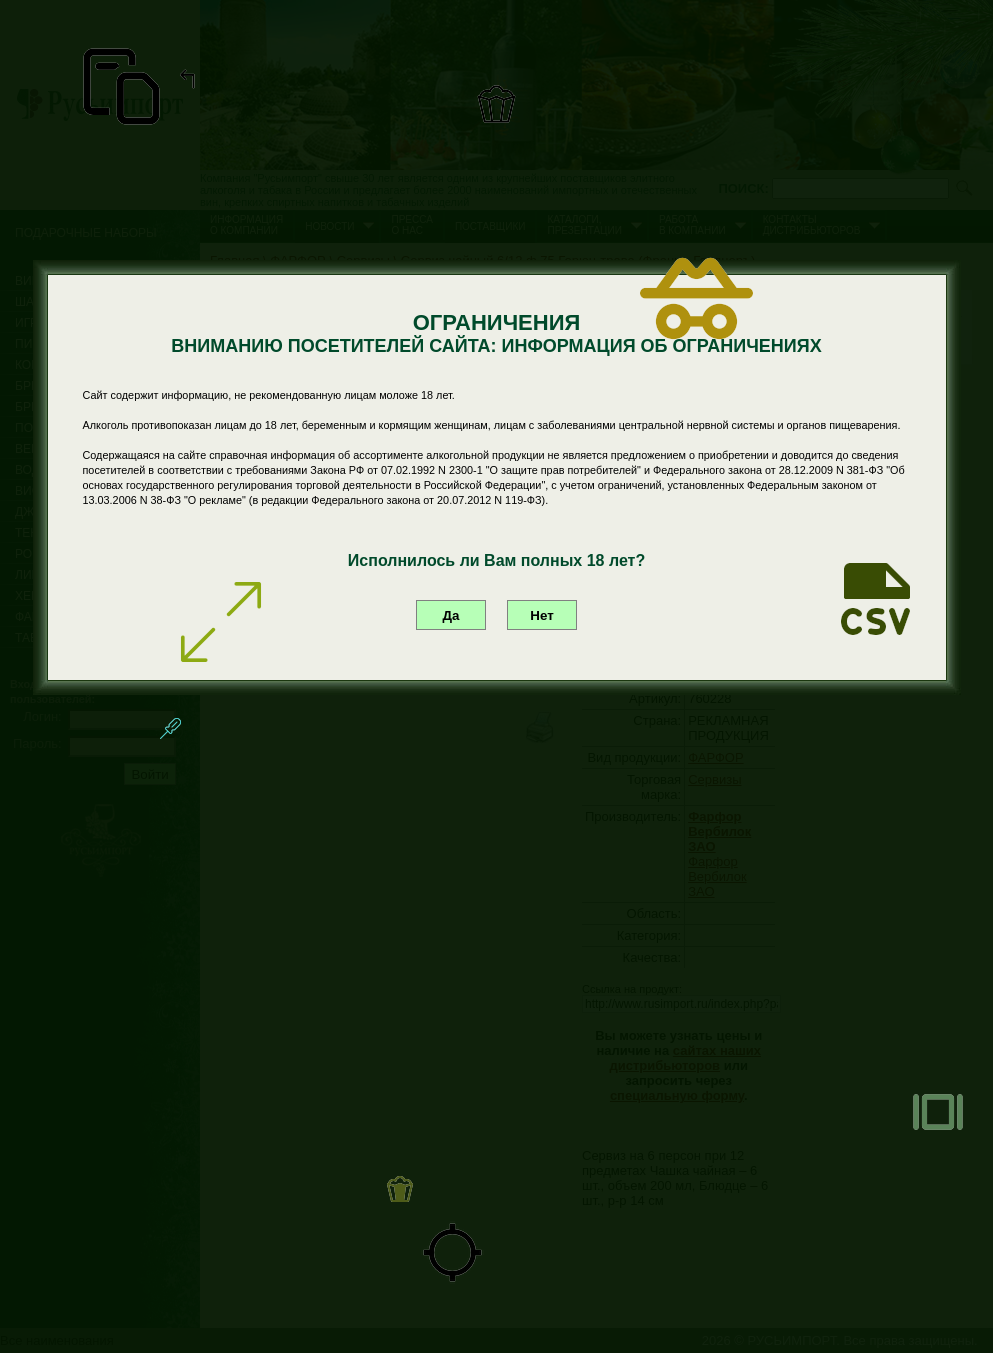 The height and width of the screenshot is (1353, 993). I want to click on access movies or entertainment content, so click(400, 1190).